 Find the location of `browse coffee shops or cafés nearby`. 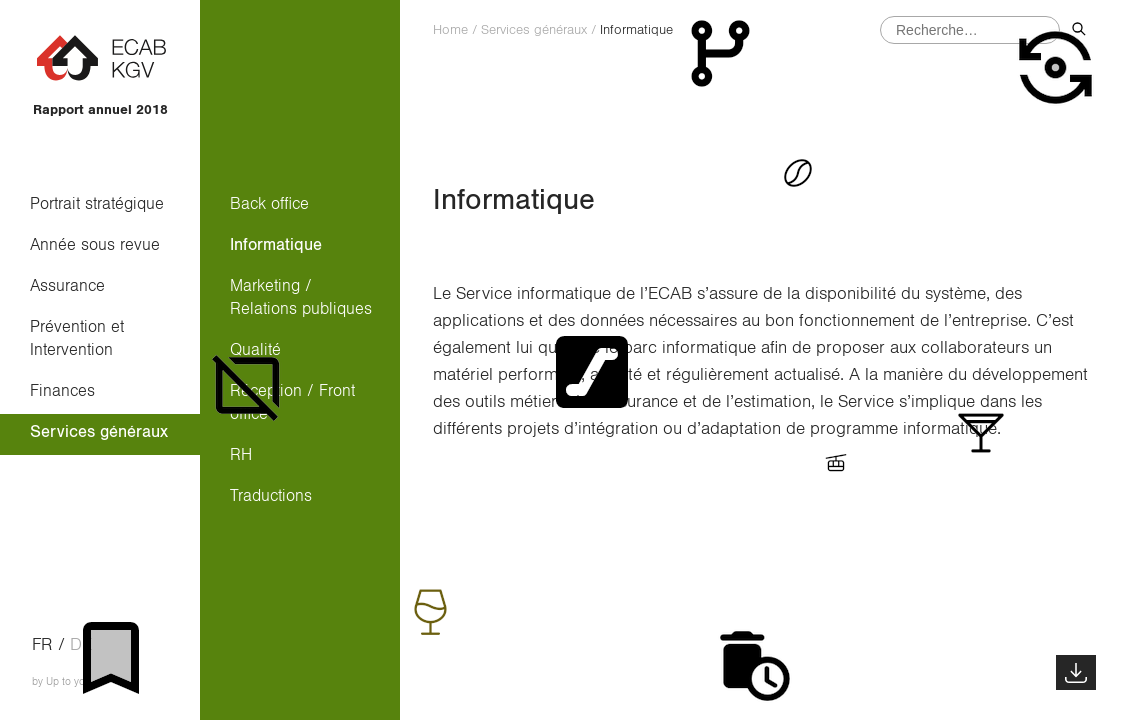

browse coffee shops or cafés nearby is located at coordinates (798, 173).